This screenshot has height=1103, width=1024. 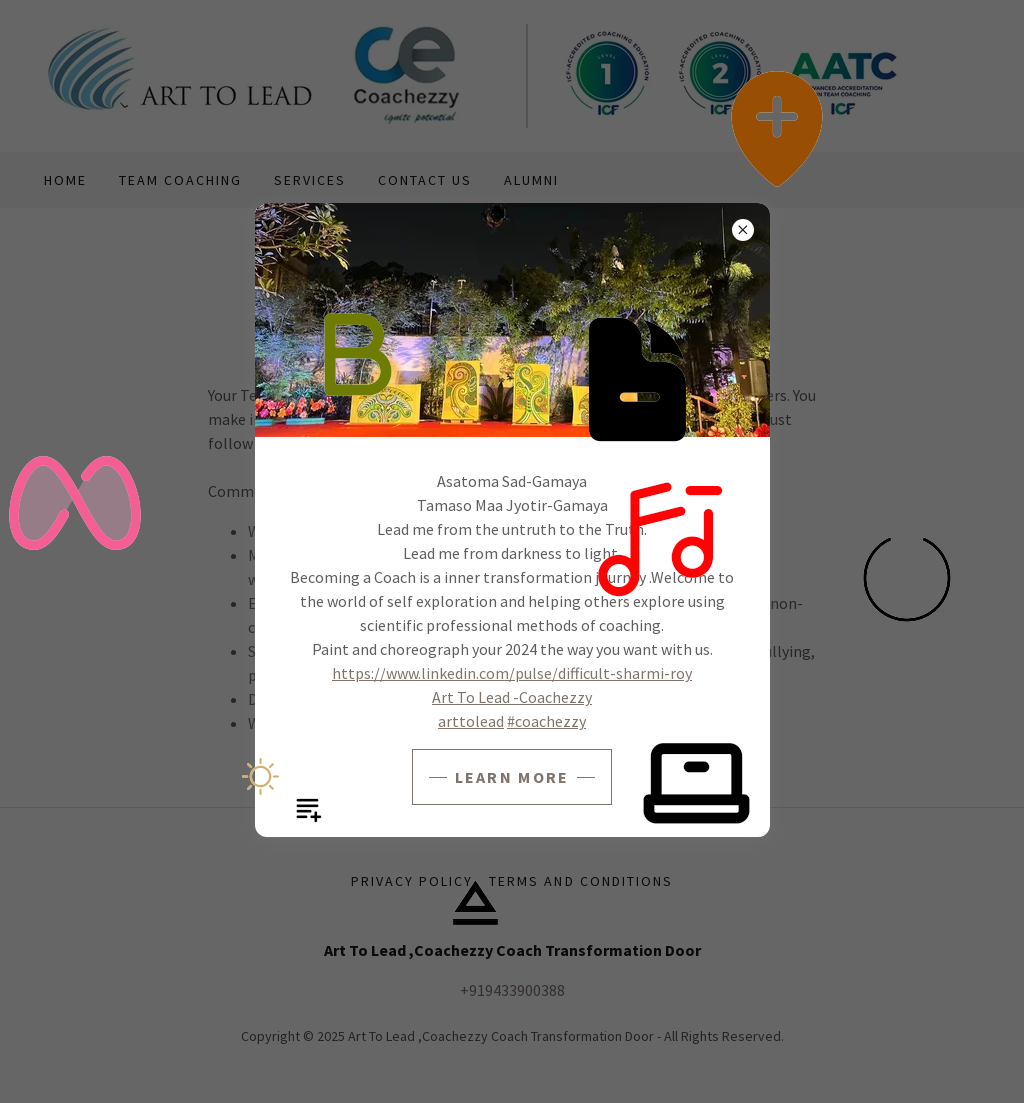 I want to click on remove content from a document, so click(x=637, y=379).